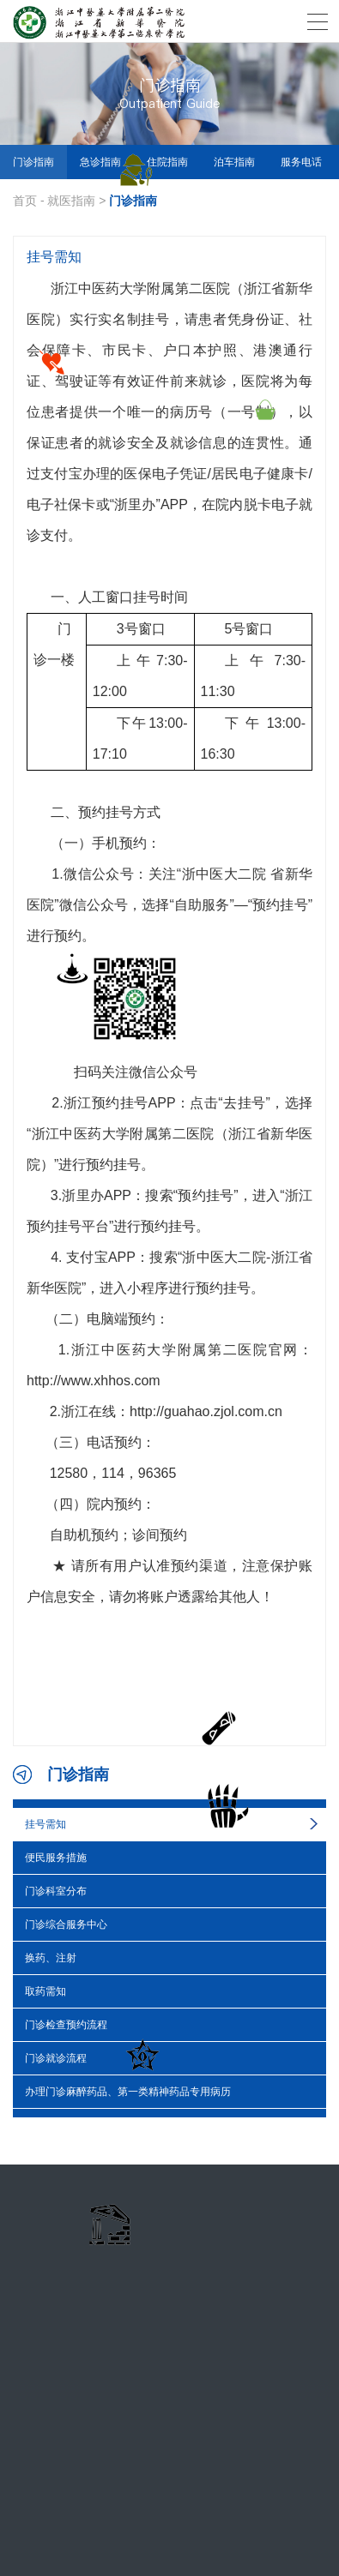 The width and height of the screenshot is (339, 2576). Describe the element at coordinates (51, 362) in the screenshot. I see `indicates a match or romantic connection in a dating app` at that location.